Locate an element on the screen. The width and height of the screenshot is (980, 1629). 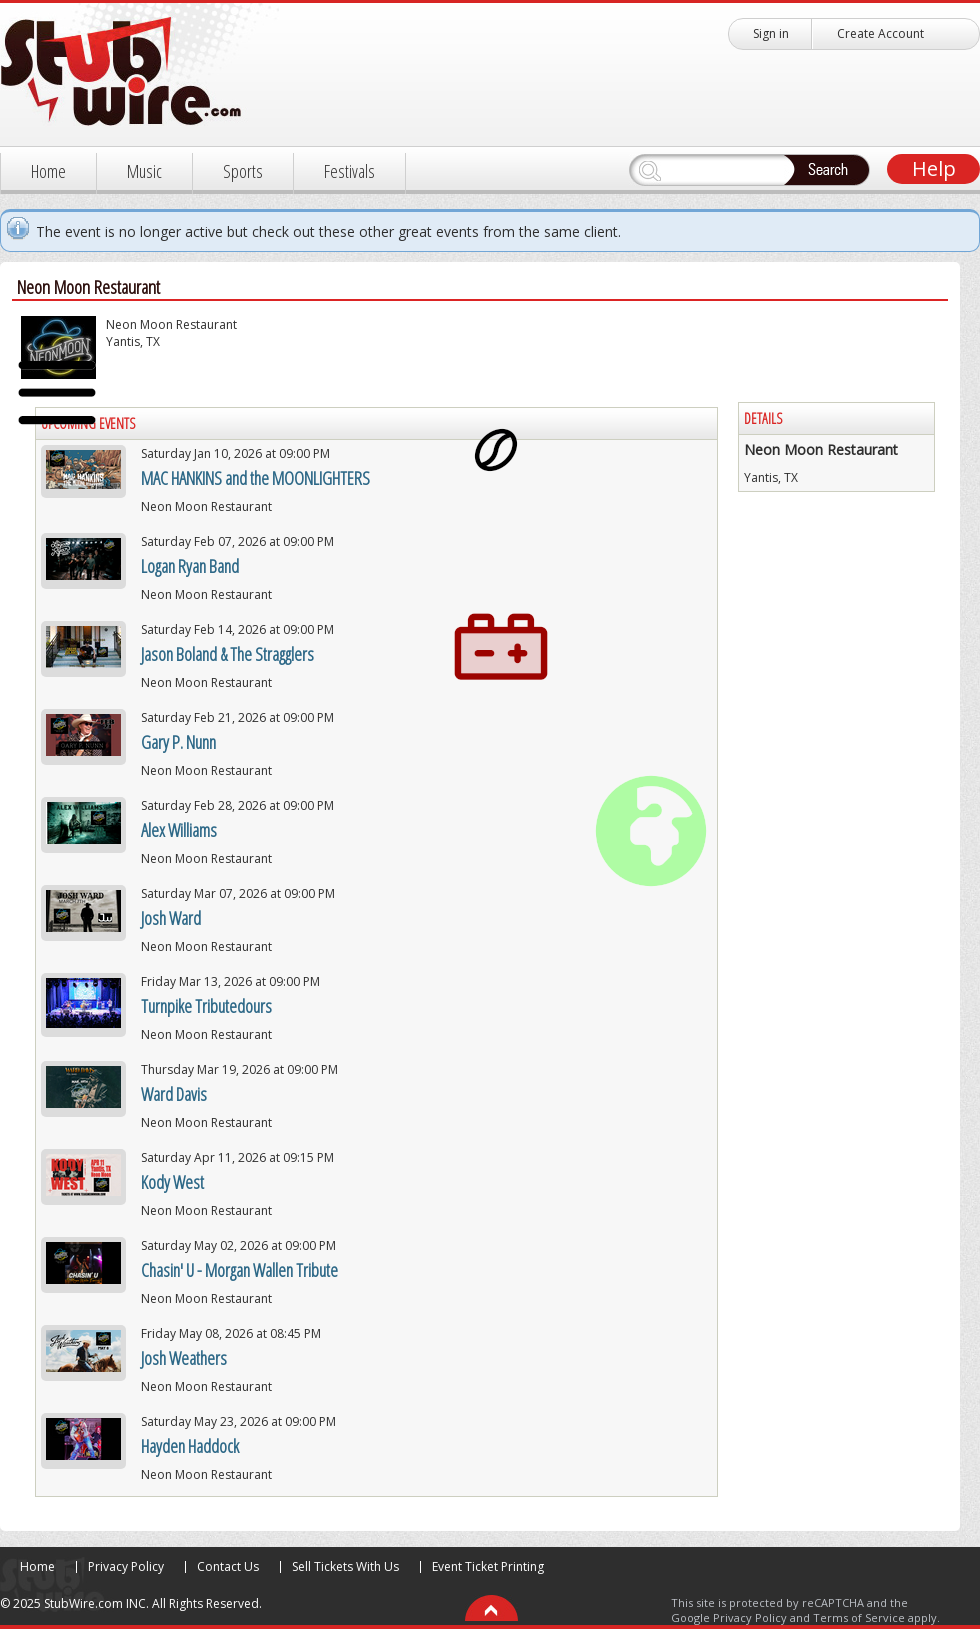
browse coffee shop locations is located at coordinates (496, 450).